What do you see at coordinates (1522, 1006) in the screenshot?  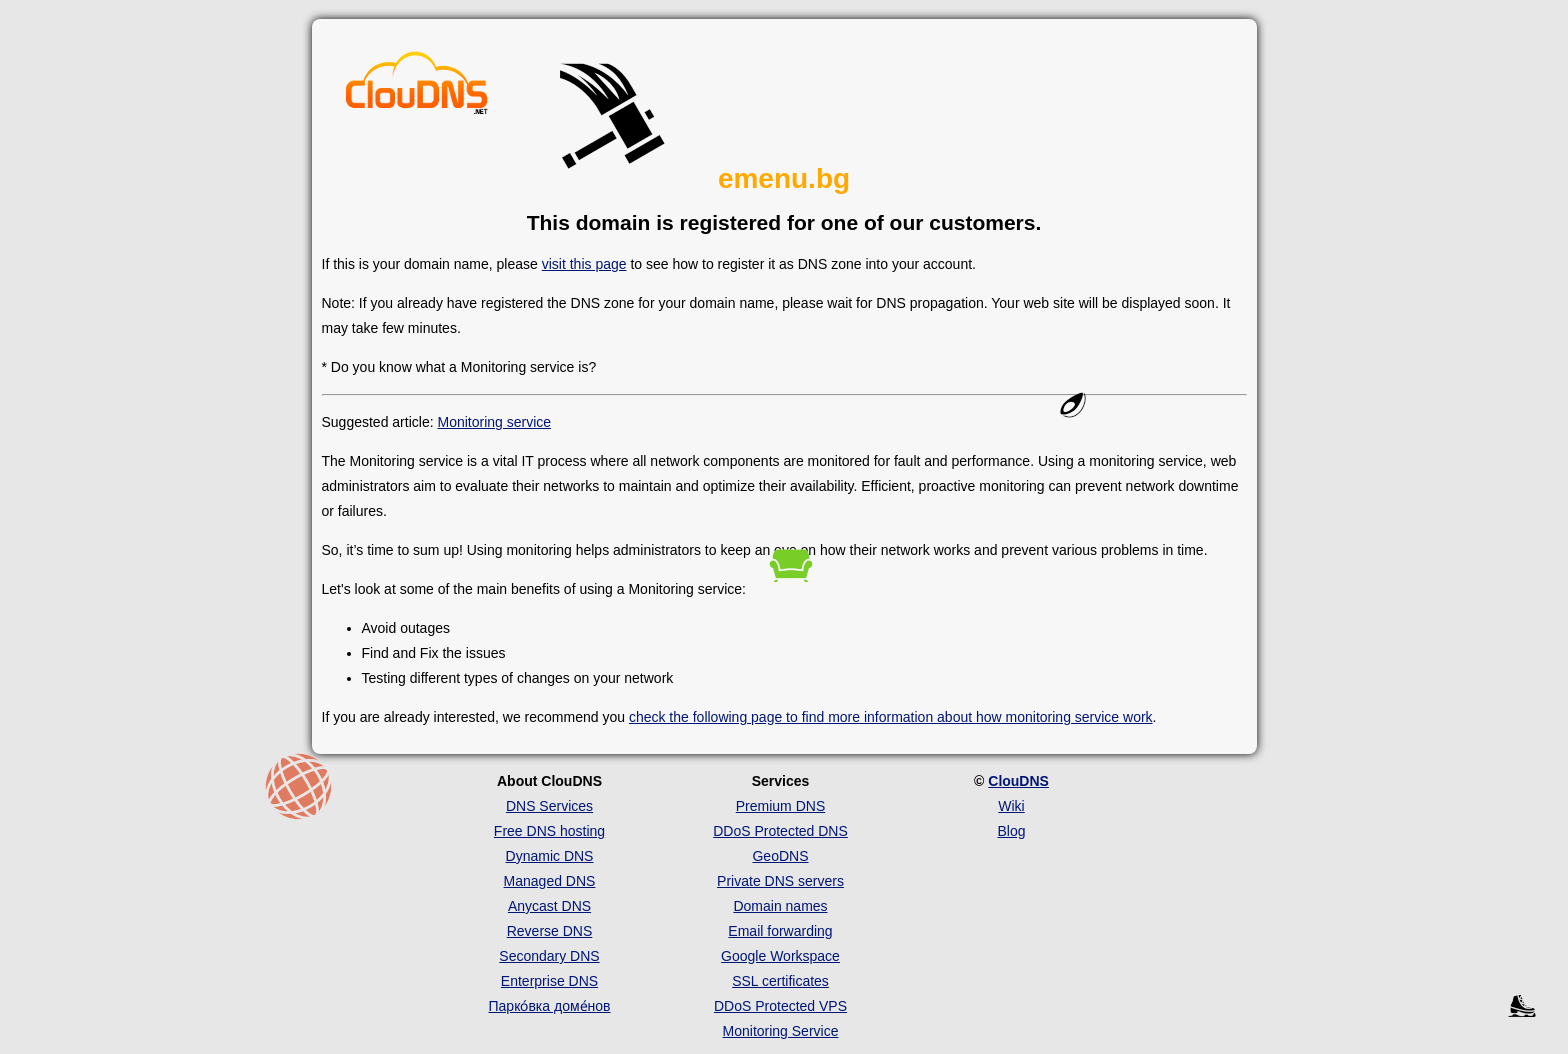 I see `access ice skating activities or sports` at bounding box center [1522, 1006].